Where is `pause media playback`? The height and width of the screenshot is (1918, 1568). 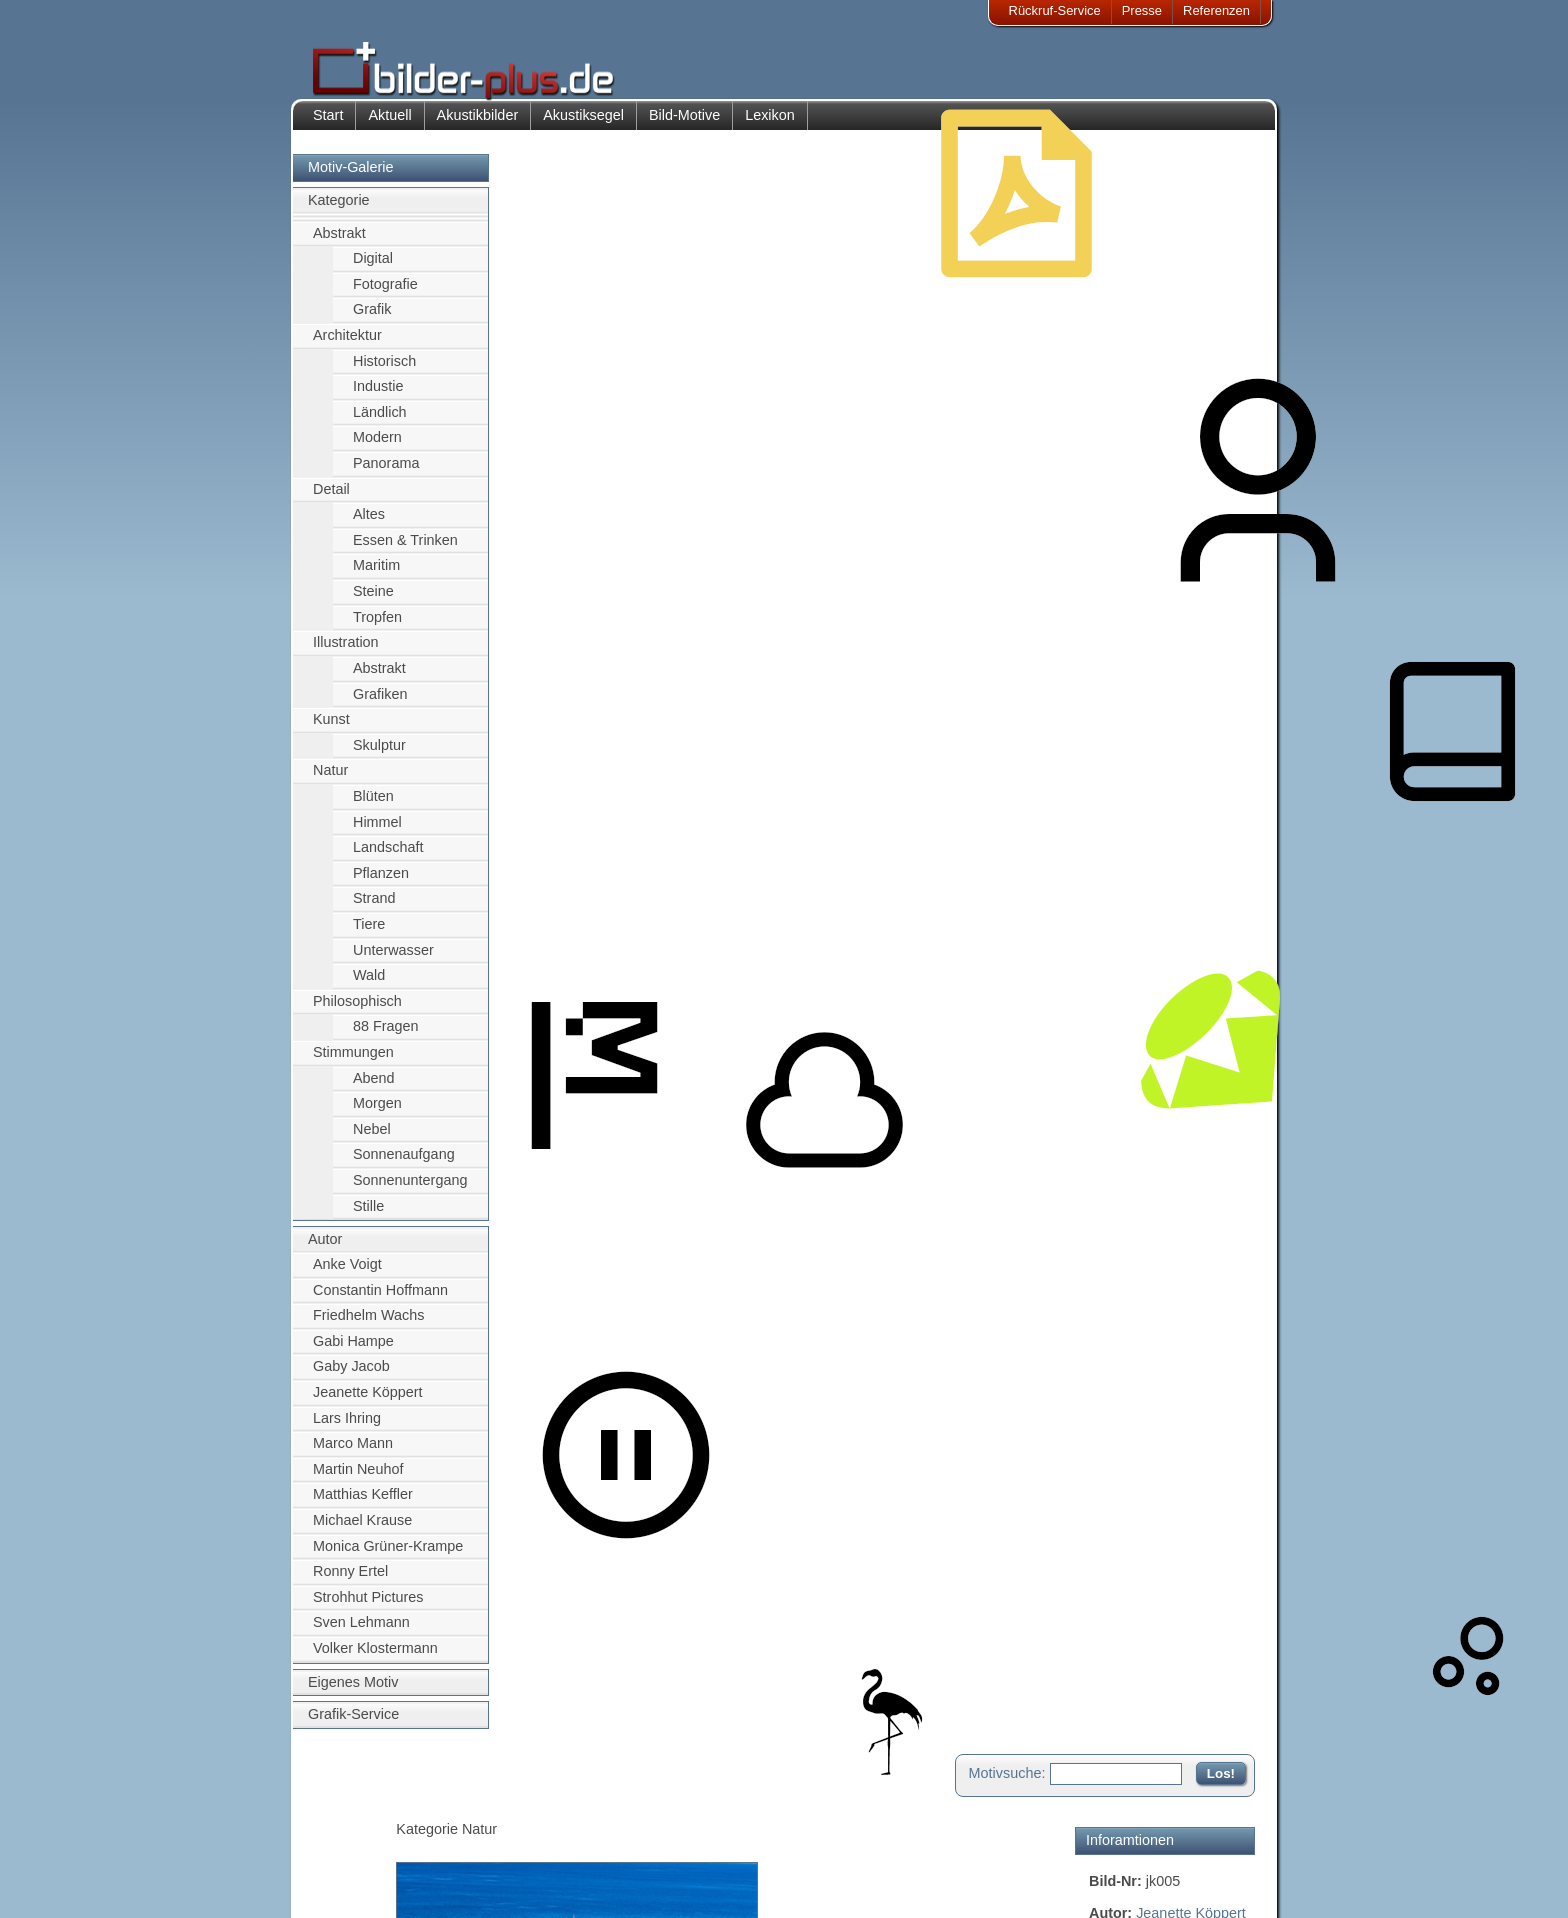
pause media playback is located at coordinates (626, 1455).